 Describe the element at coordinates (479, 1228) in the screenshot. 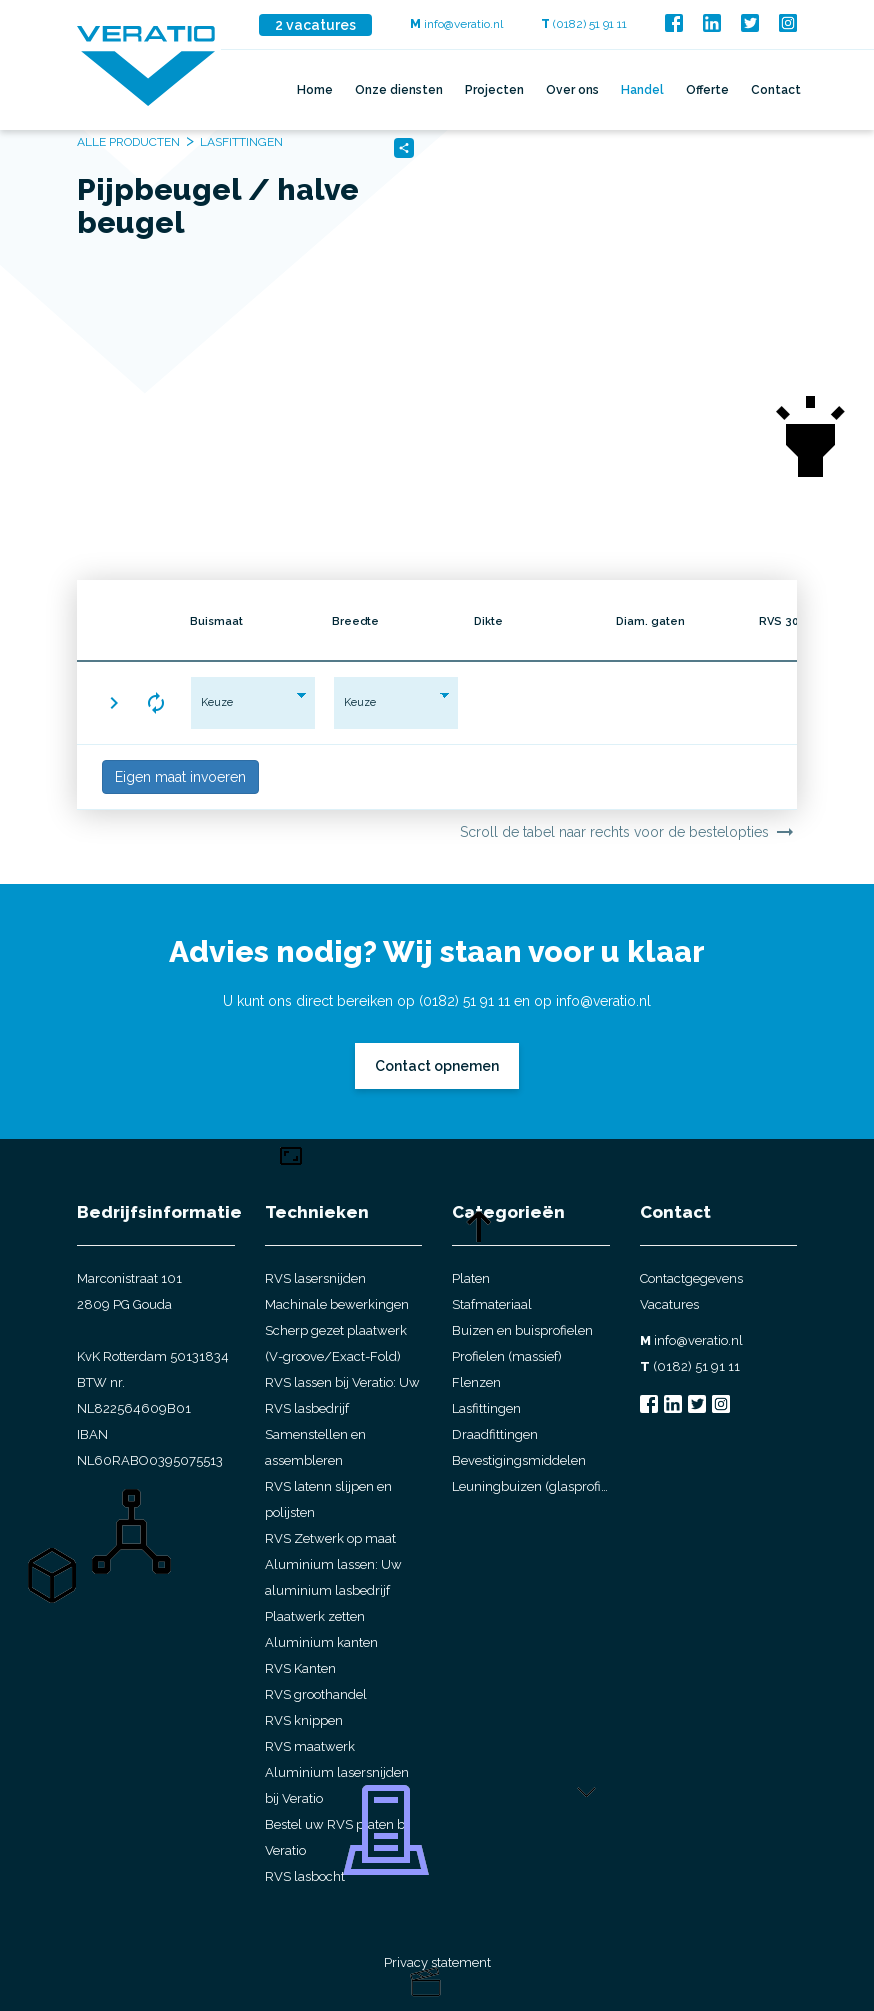

I see `move item up in a list` at that location.